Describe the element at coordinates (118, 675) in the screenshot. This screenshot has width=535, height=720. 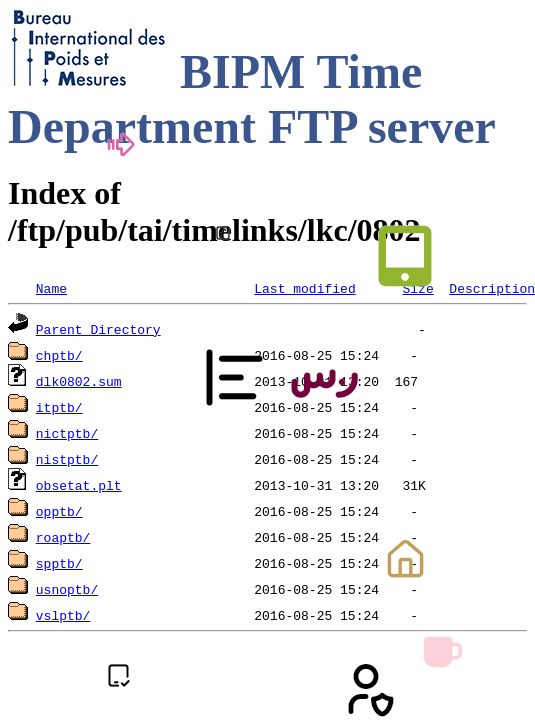
I see `ipad successfully connected or paired` at that location.